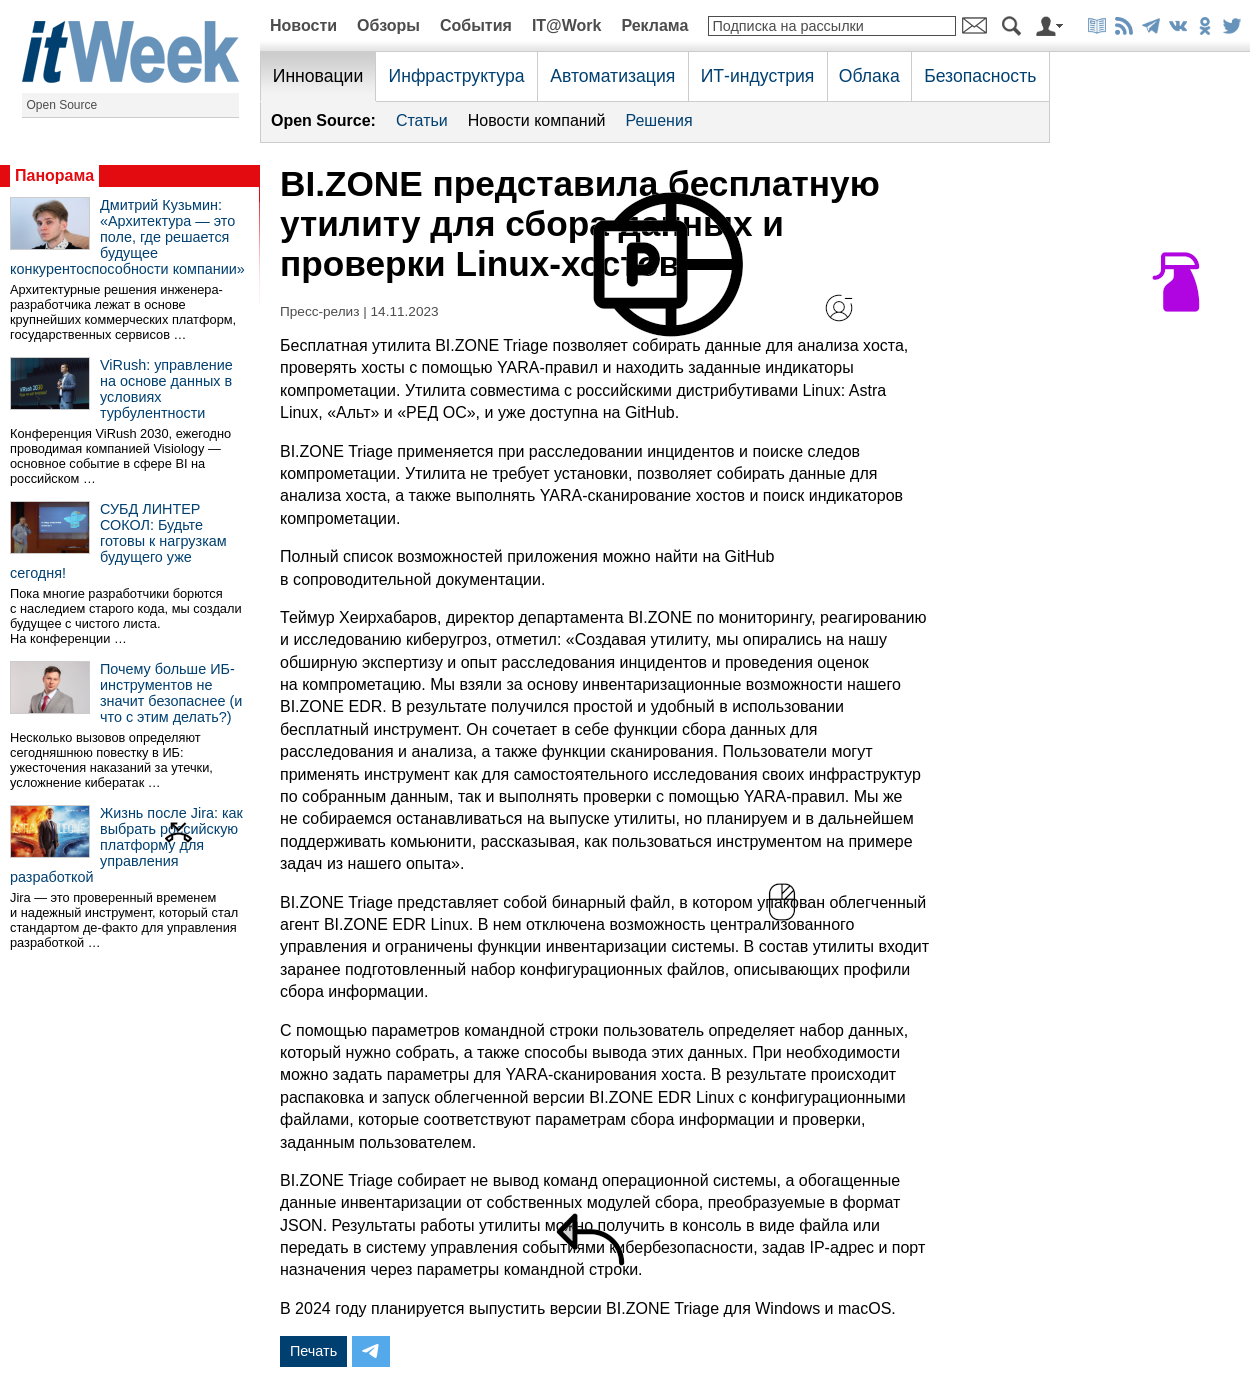  I want to click on right-click action indicator, so click(782, 902).